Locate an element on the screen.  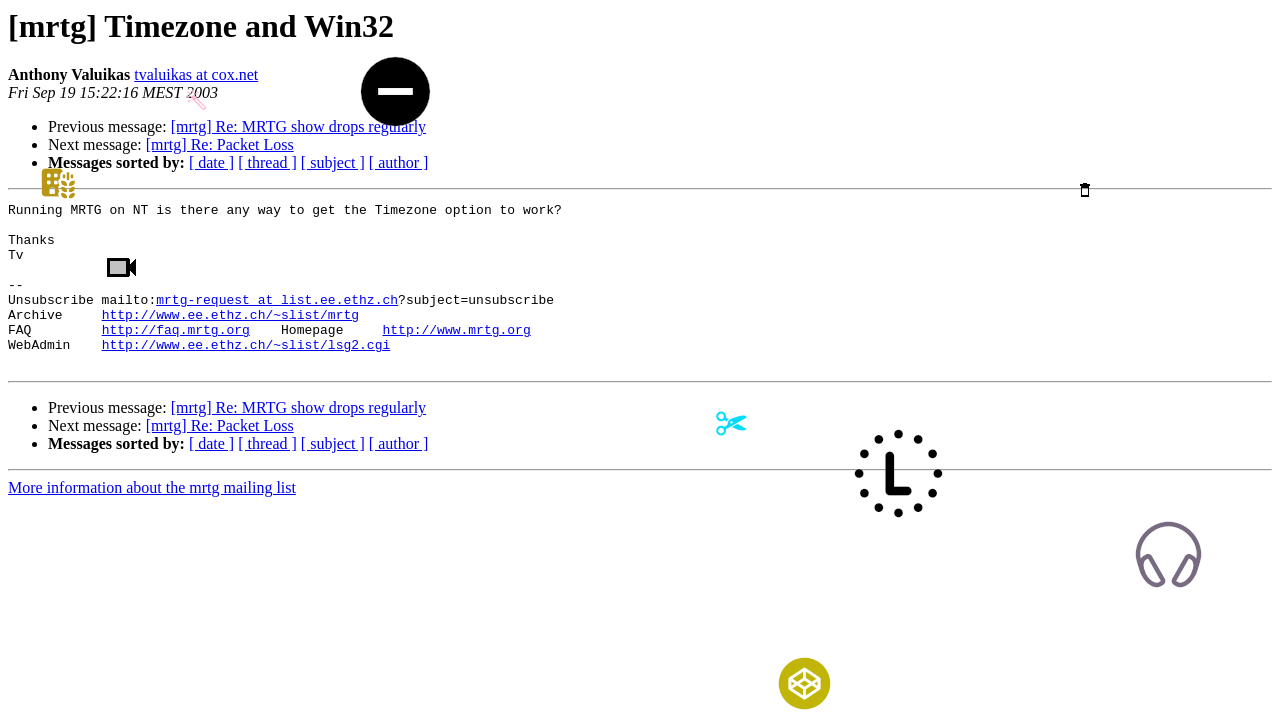
contact customer support is located at coordinates (1168, 554).